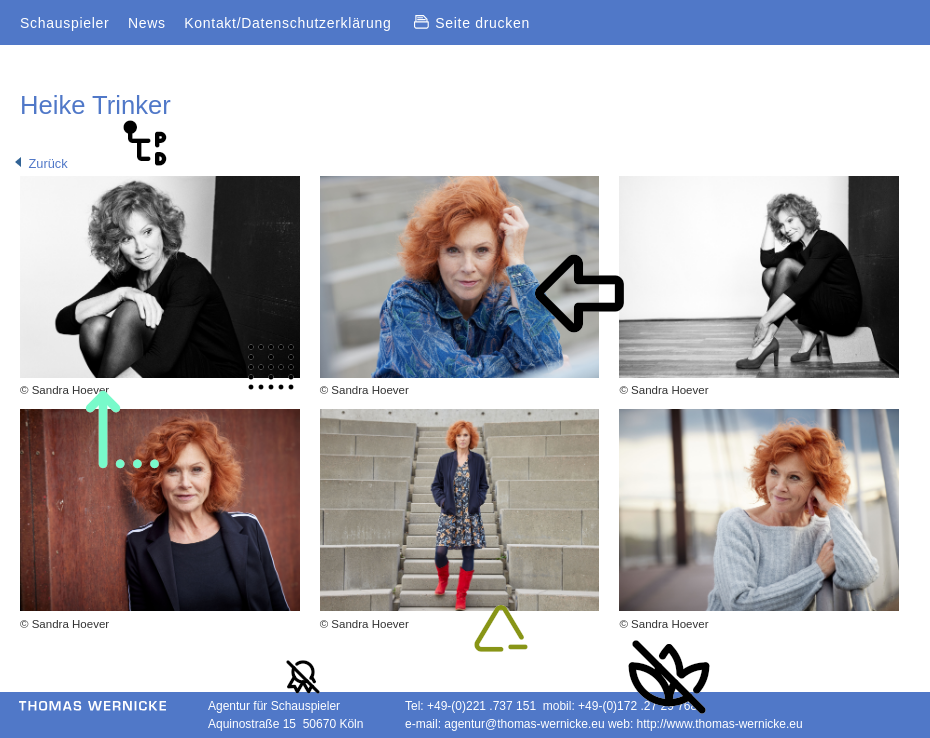  Describe the element at coordinates (501, 630) in the screenshot. I see `decrease priority or warning level` at that location.